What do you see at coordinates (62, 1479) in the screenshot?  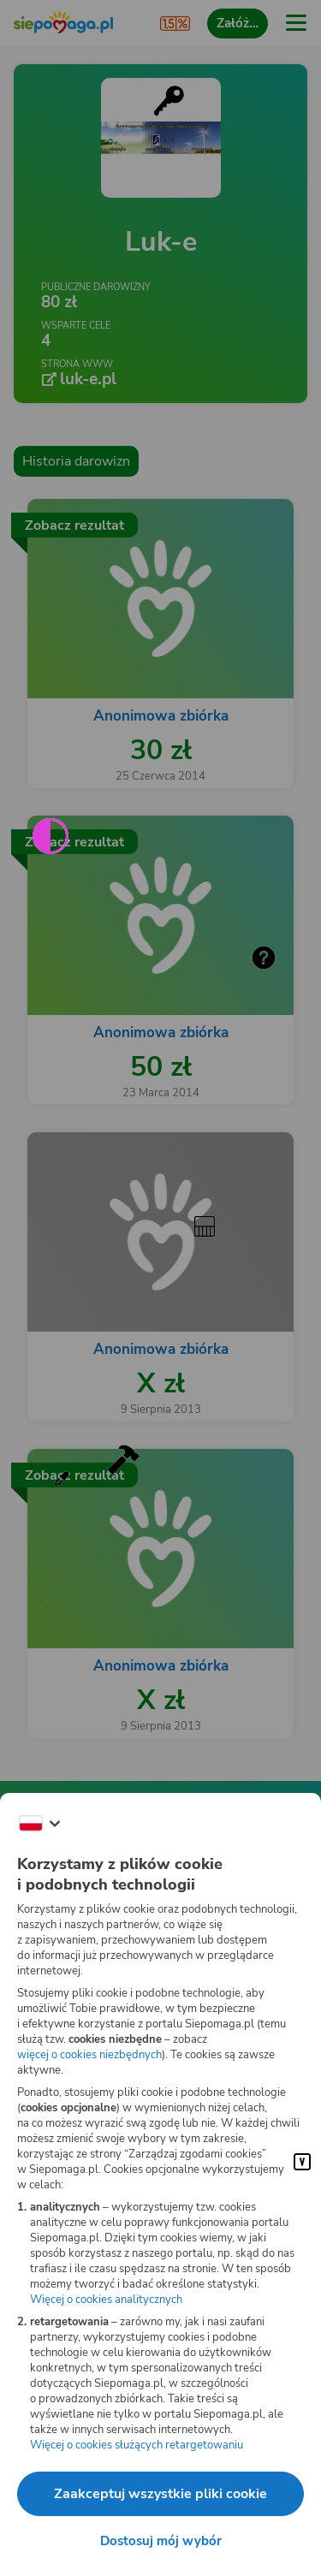 I see `pick a color from the canvas` at bounding box center [62, 1479].